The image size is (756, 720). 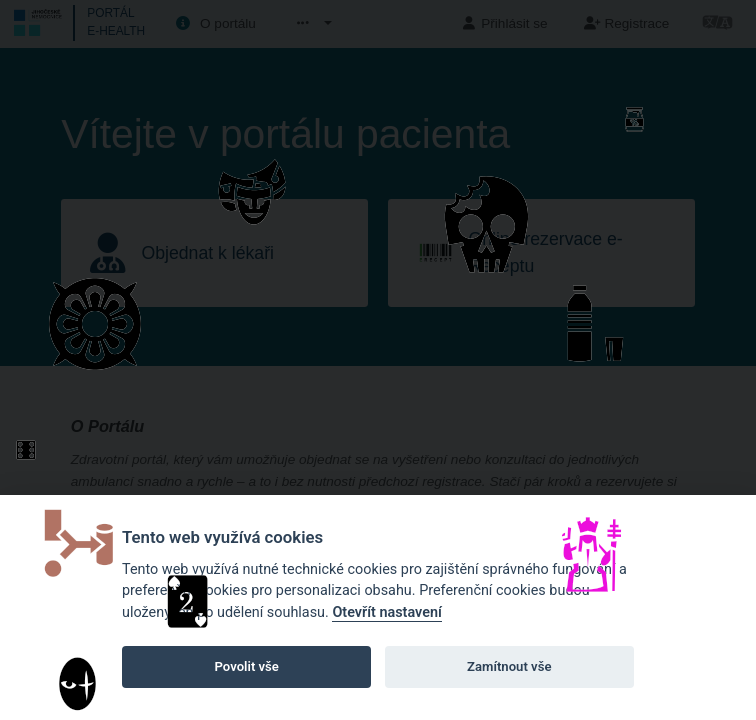 What do you see at coordinates (26, 450) in the screenshot?
I see `roll the dice in a game` at bounding box center [26, 450].